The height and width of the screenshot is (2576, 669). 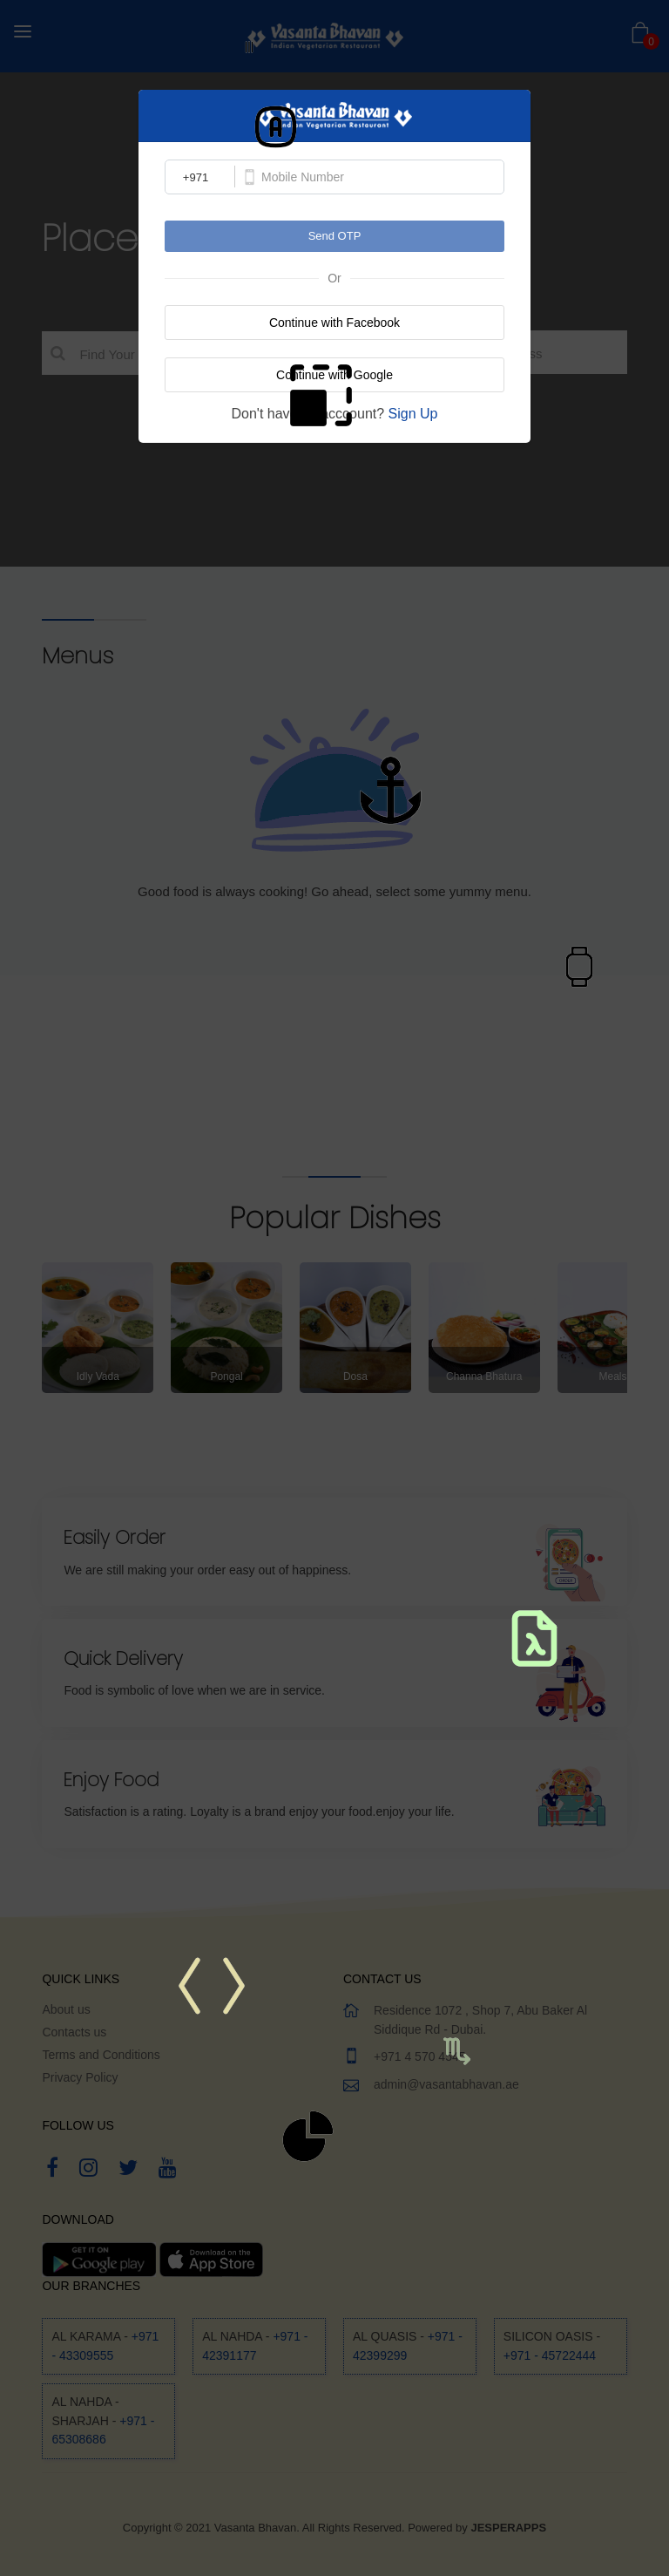 What do you see at coordinates (456, 2049) in the screenshot?
I see `indicates scorpio zodiac sign` at bounding box center [456, 2049].